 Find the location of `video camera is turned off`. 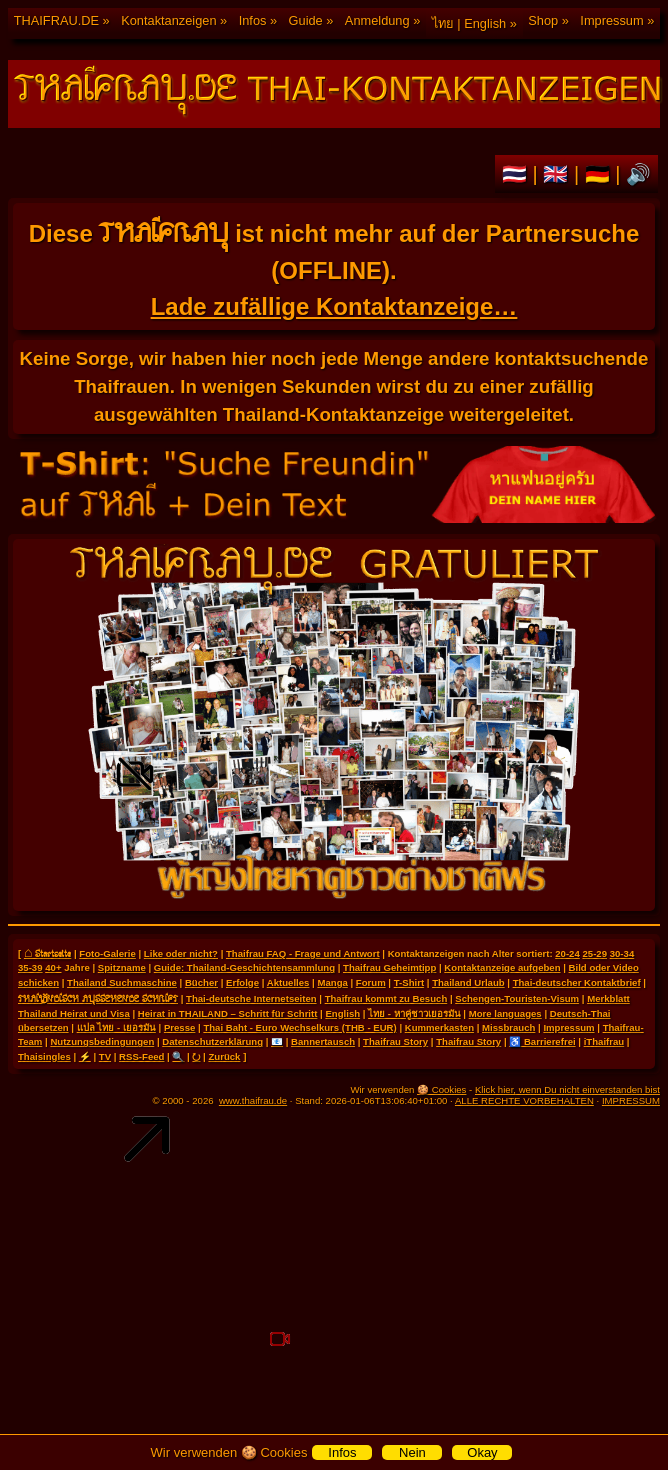

video camera is turned off is located at coordinates (135, 774).